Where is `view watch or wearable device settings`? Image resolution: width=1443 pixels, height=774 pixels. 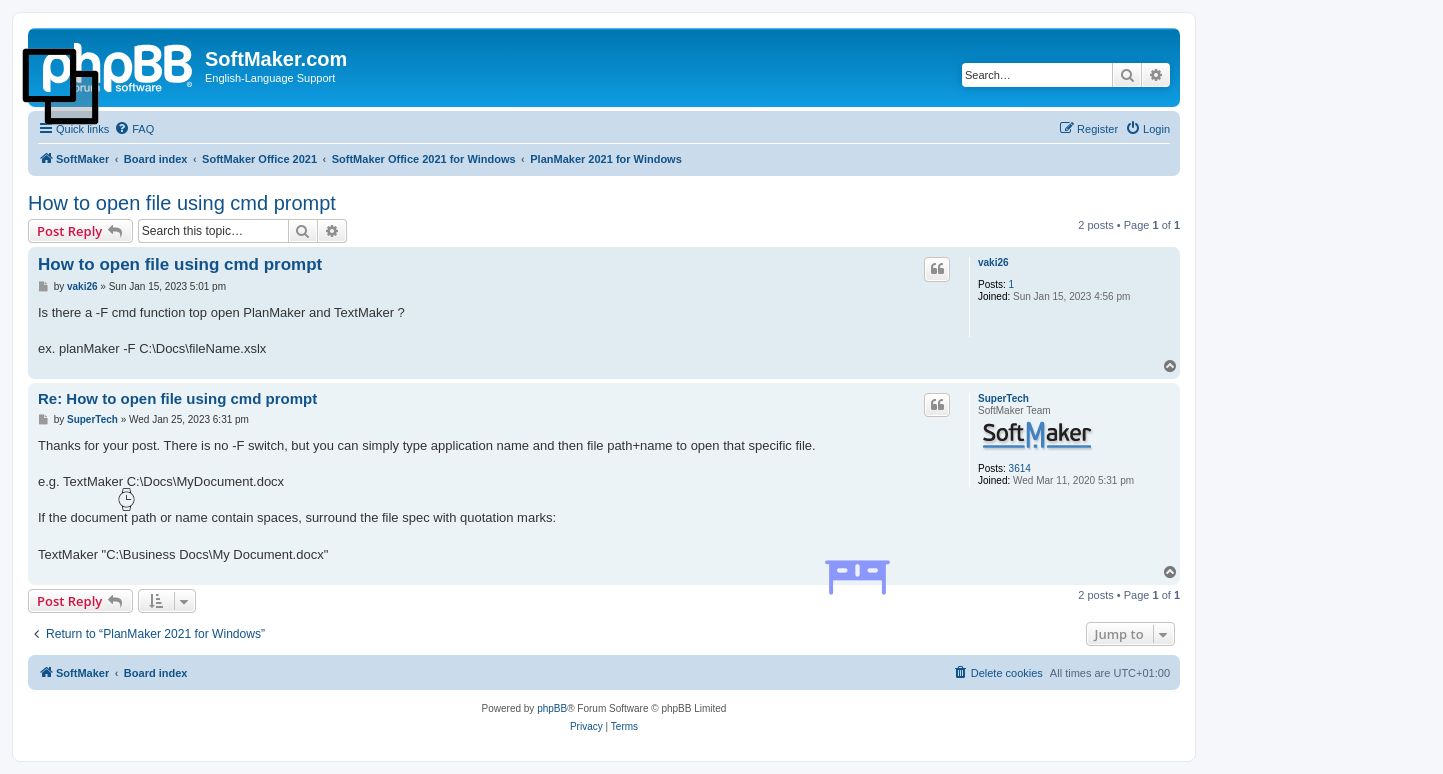 view watch or wearable device settings is located at coordinates (126, 499).